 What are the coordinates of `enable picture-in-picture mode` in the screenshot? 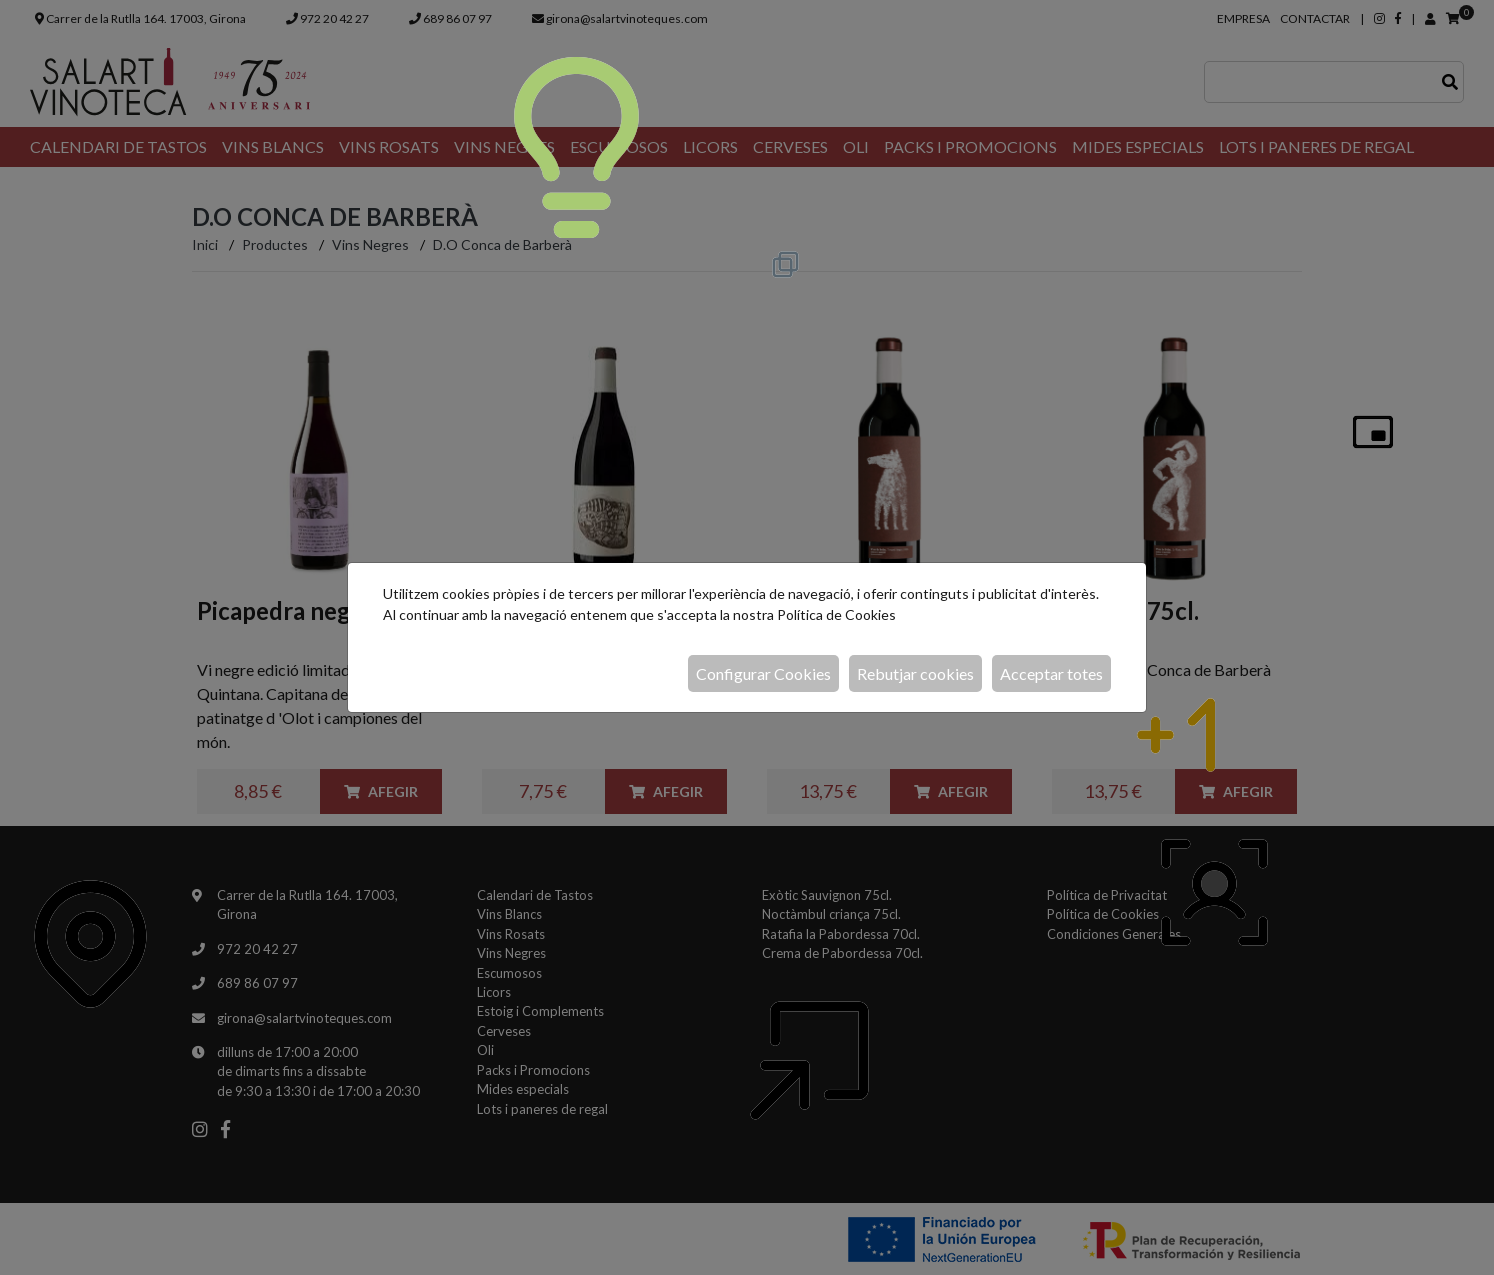 It's located at (1373, 432).